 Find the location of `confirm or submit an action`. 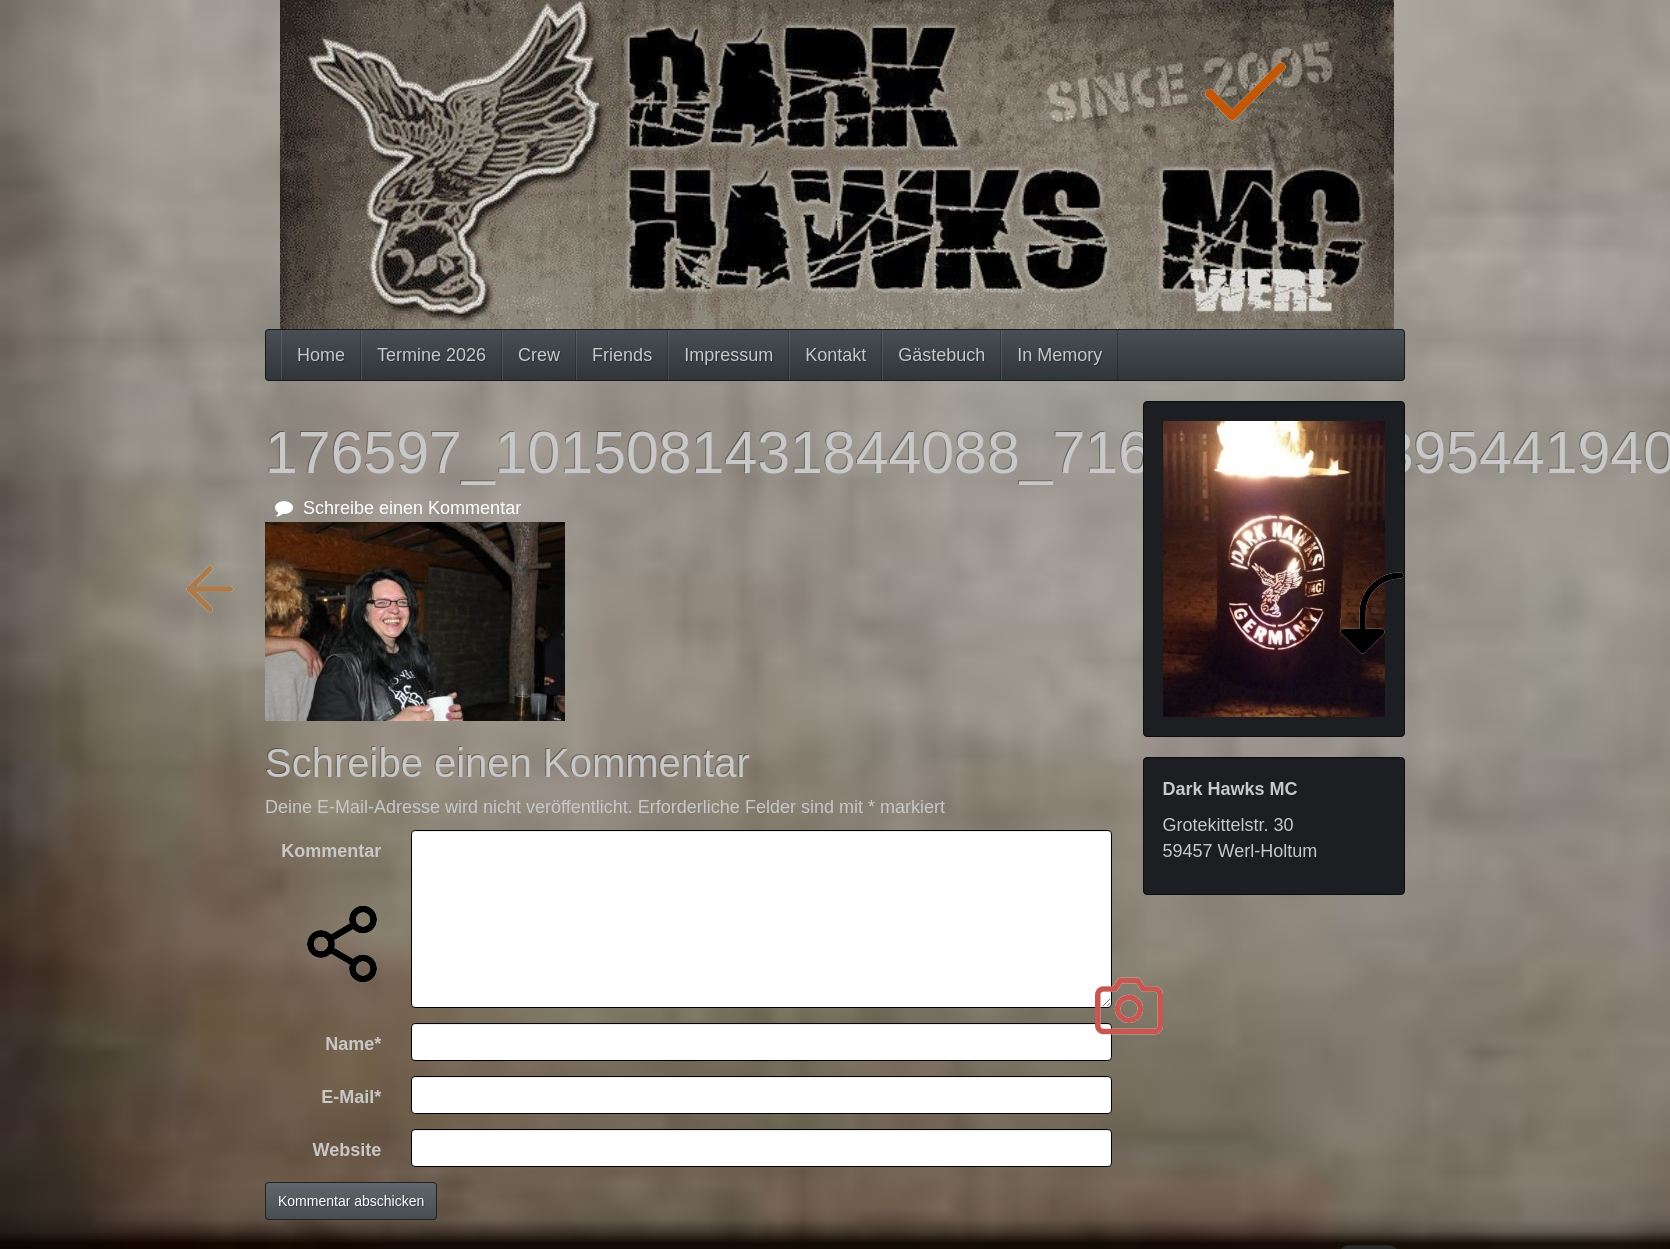

confirm or submit an action is located at coordinates (1245, 93).